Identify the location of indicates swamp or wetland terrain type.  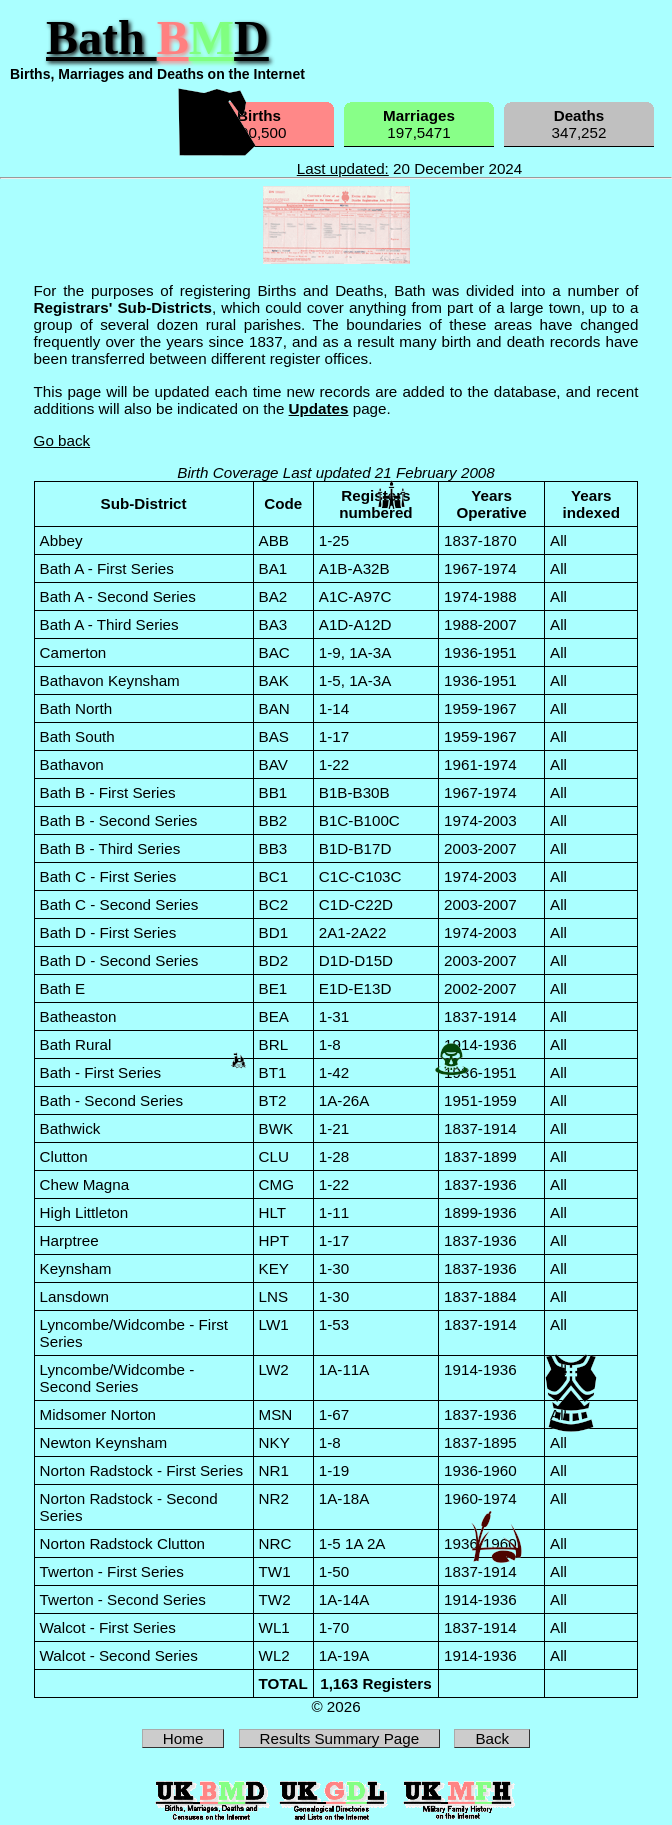
(496, 1536).